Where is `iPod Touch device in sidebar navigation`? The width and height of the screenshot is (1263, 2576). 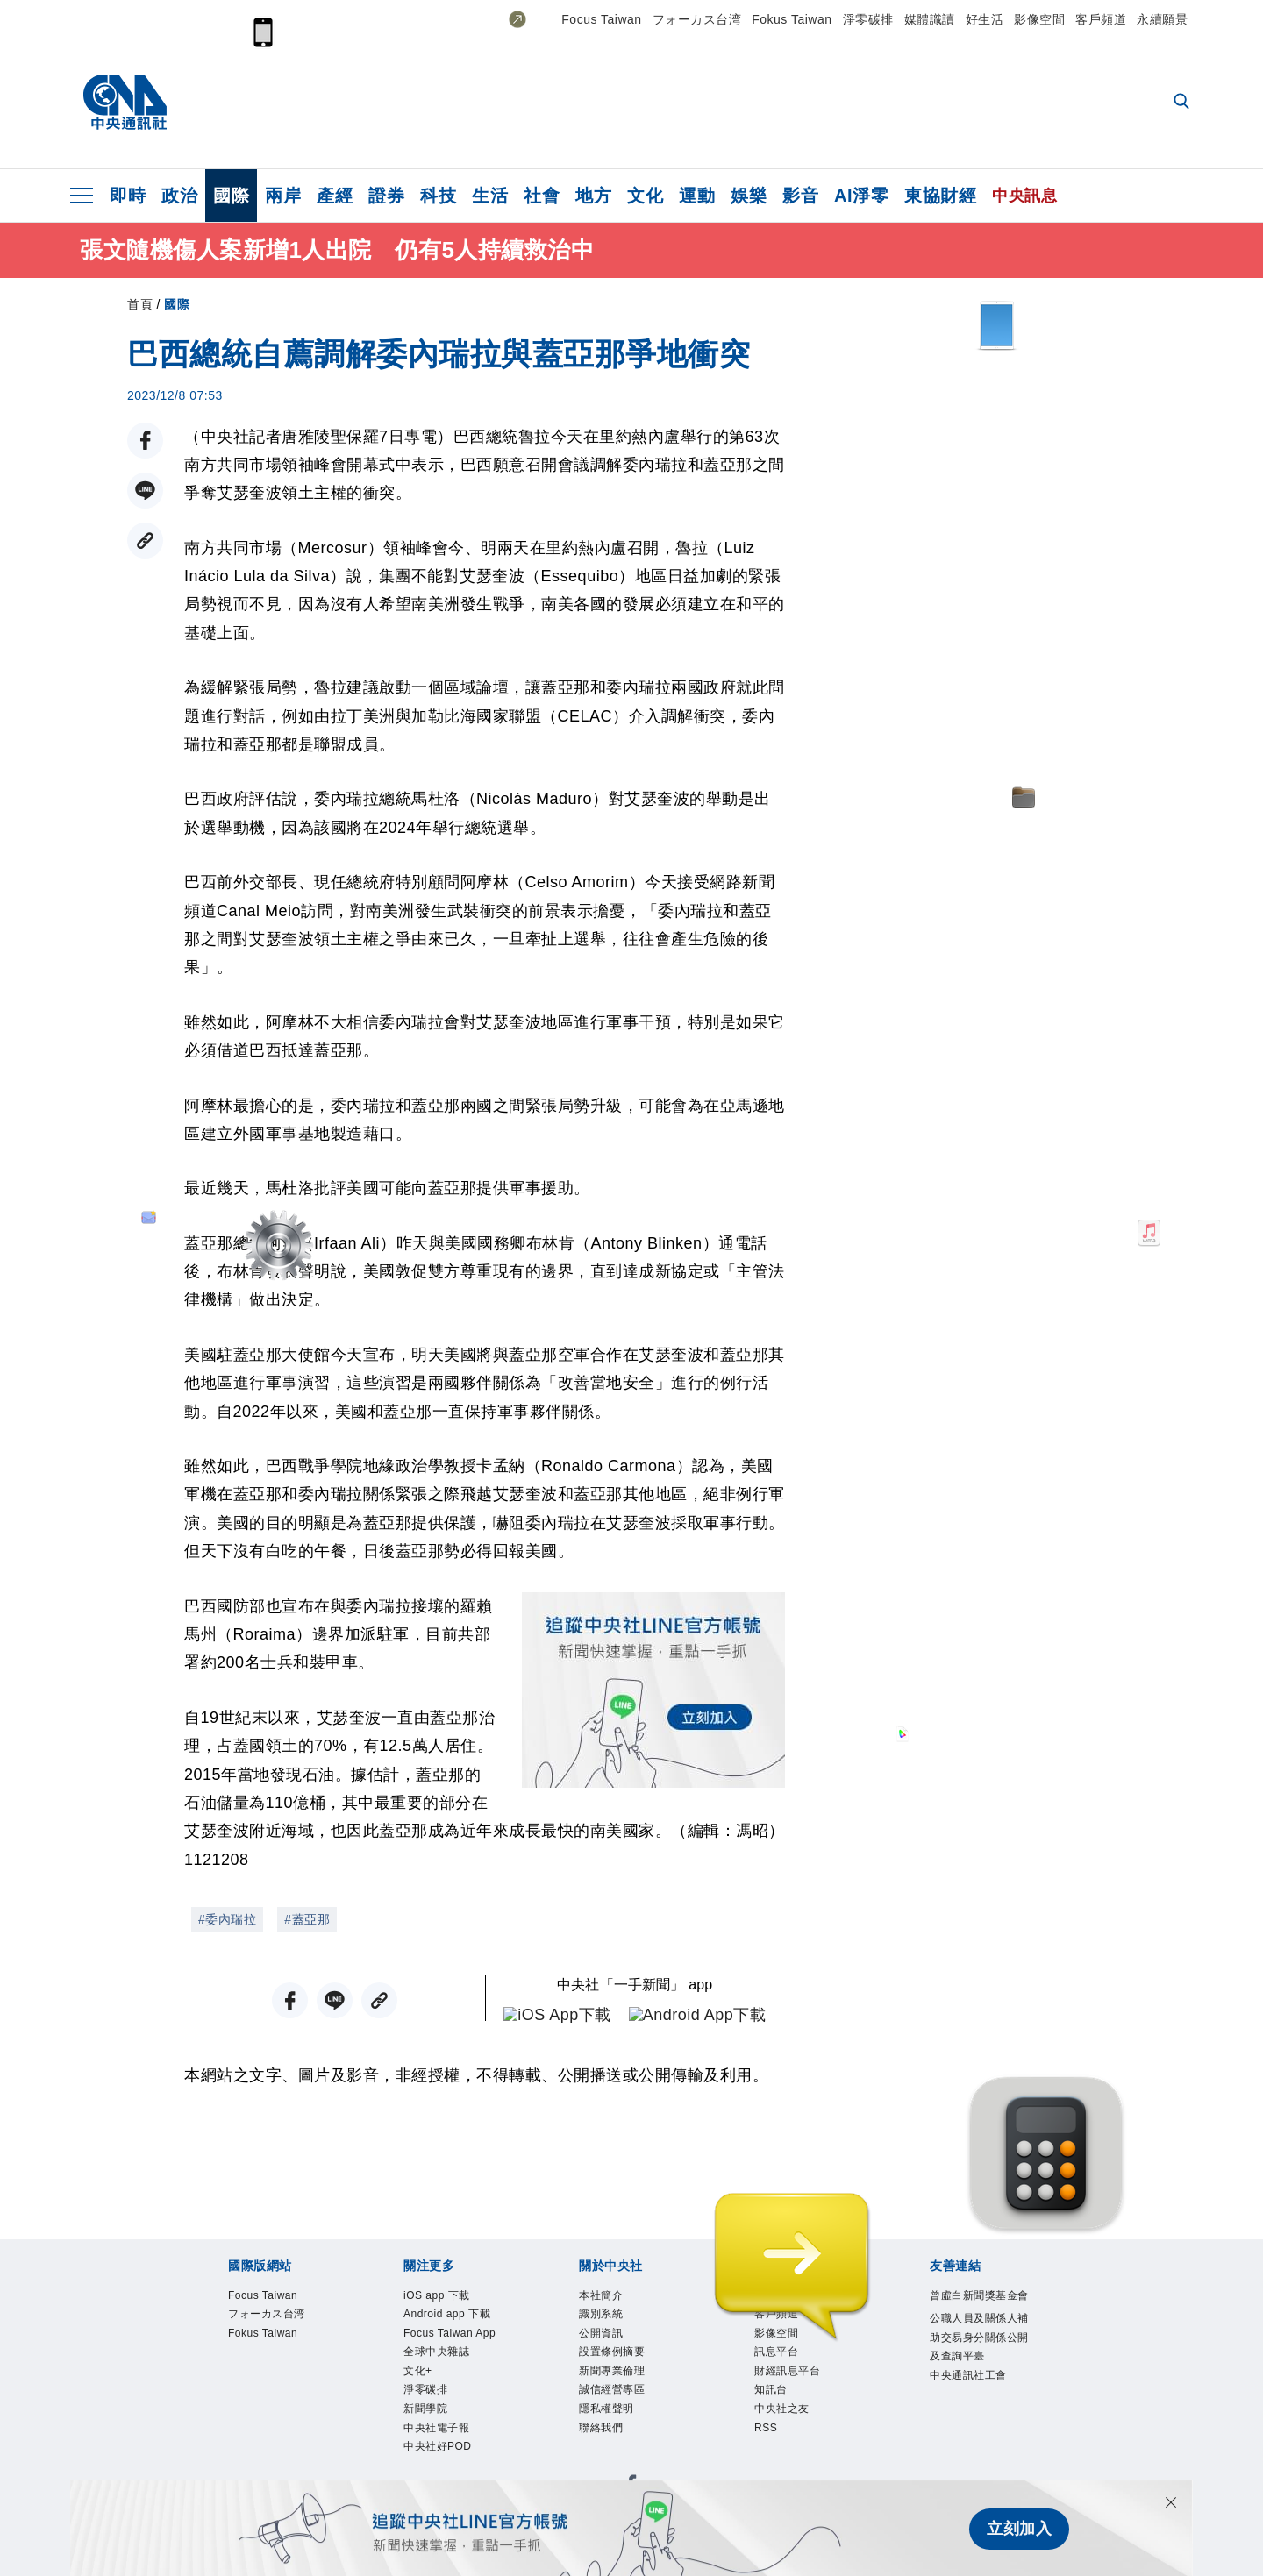
iPod Touch device in sidebar navigation is located at coordinates (263, 32).